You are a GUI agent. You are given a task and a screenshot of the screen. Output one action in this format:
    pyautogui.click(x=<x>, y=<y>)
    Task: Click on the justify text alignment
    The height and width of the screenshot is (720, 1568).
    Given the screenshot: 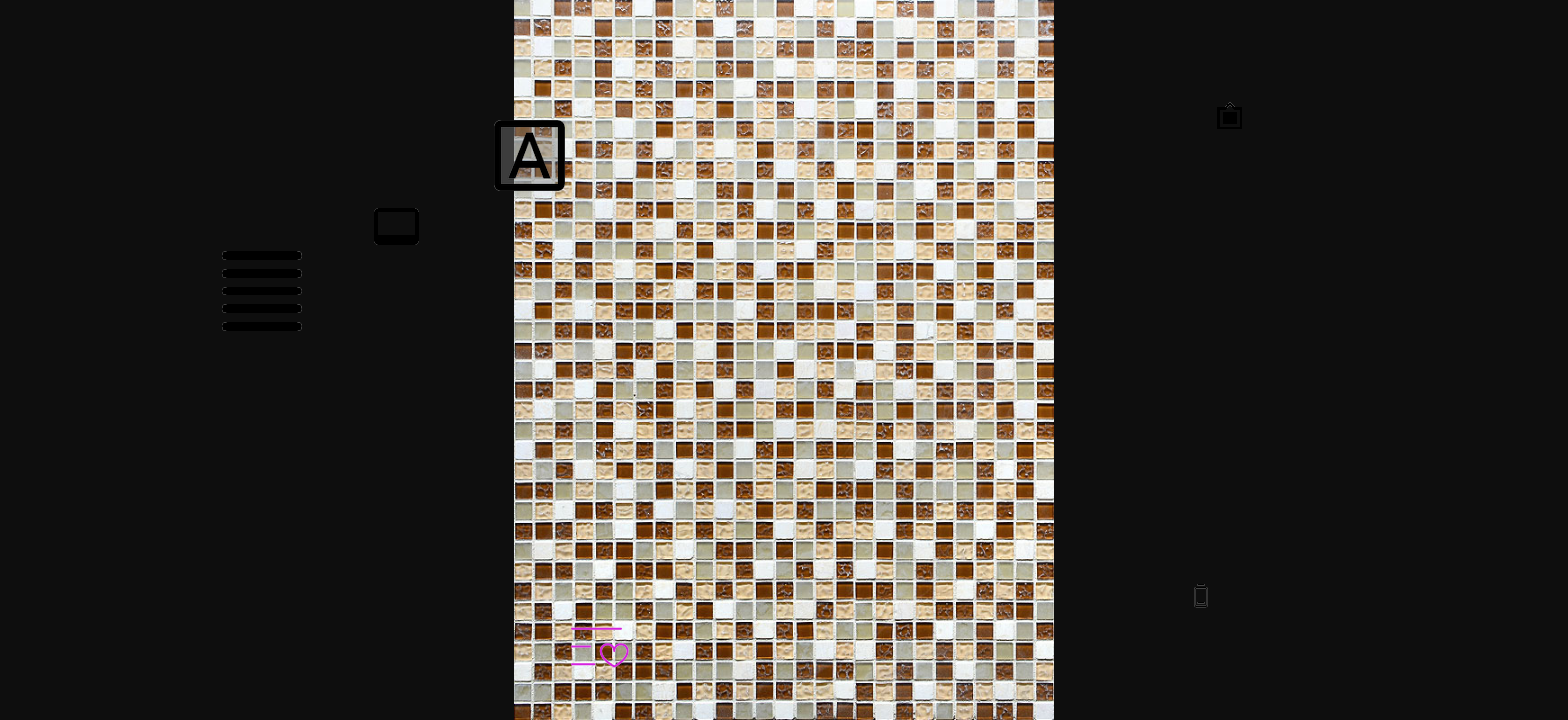 What is the action you would take?
    pyautogui.click(x=262, y=291)
    